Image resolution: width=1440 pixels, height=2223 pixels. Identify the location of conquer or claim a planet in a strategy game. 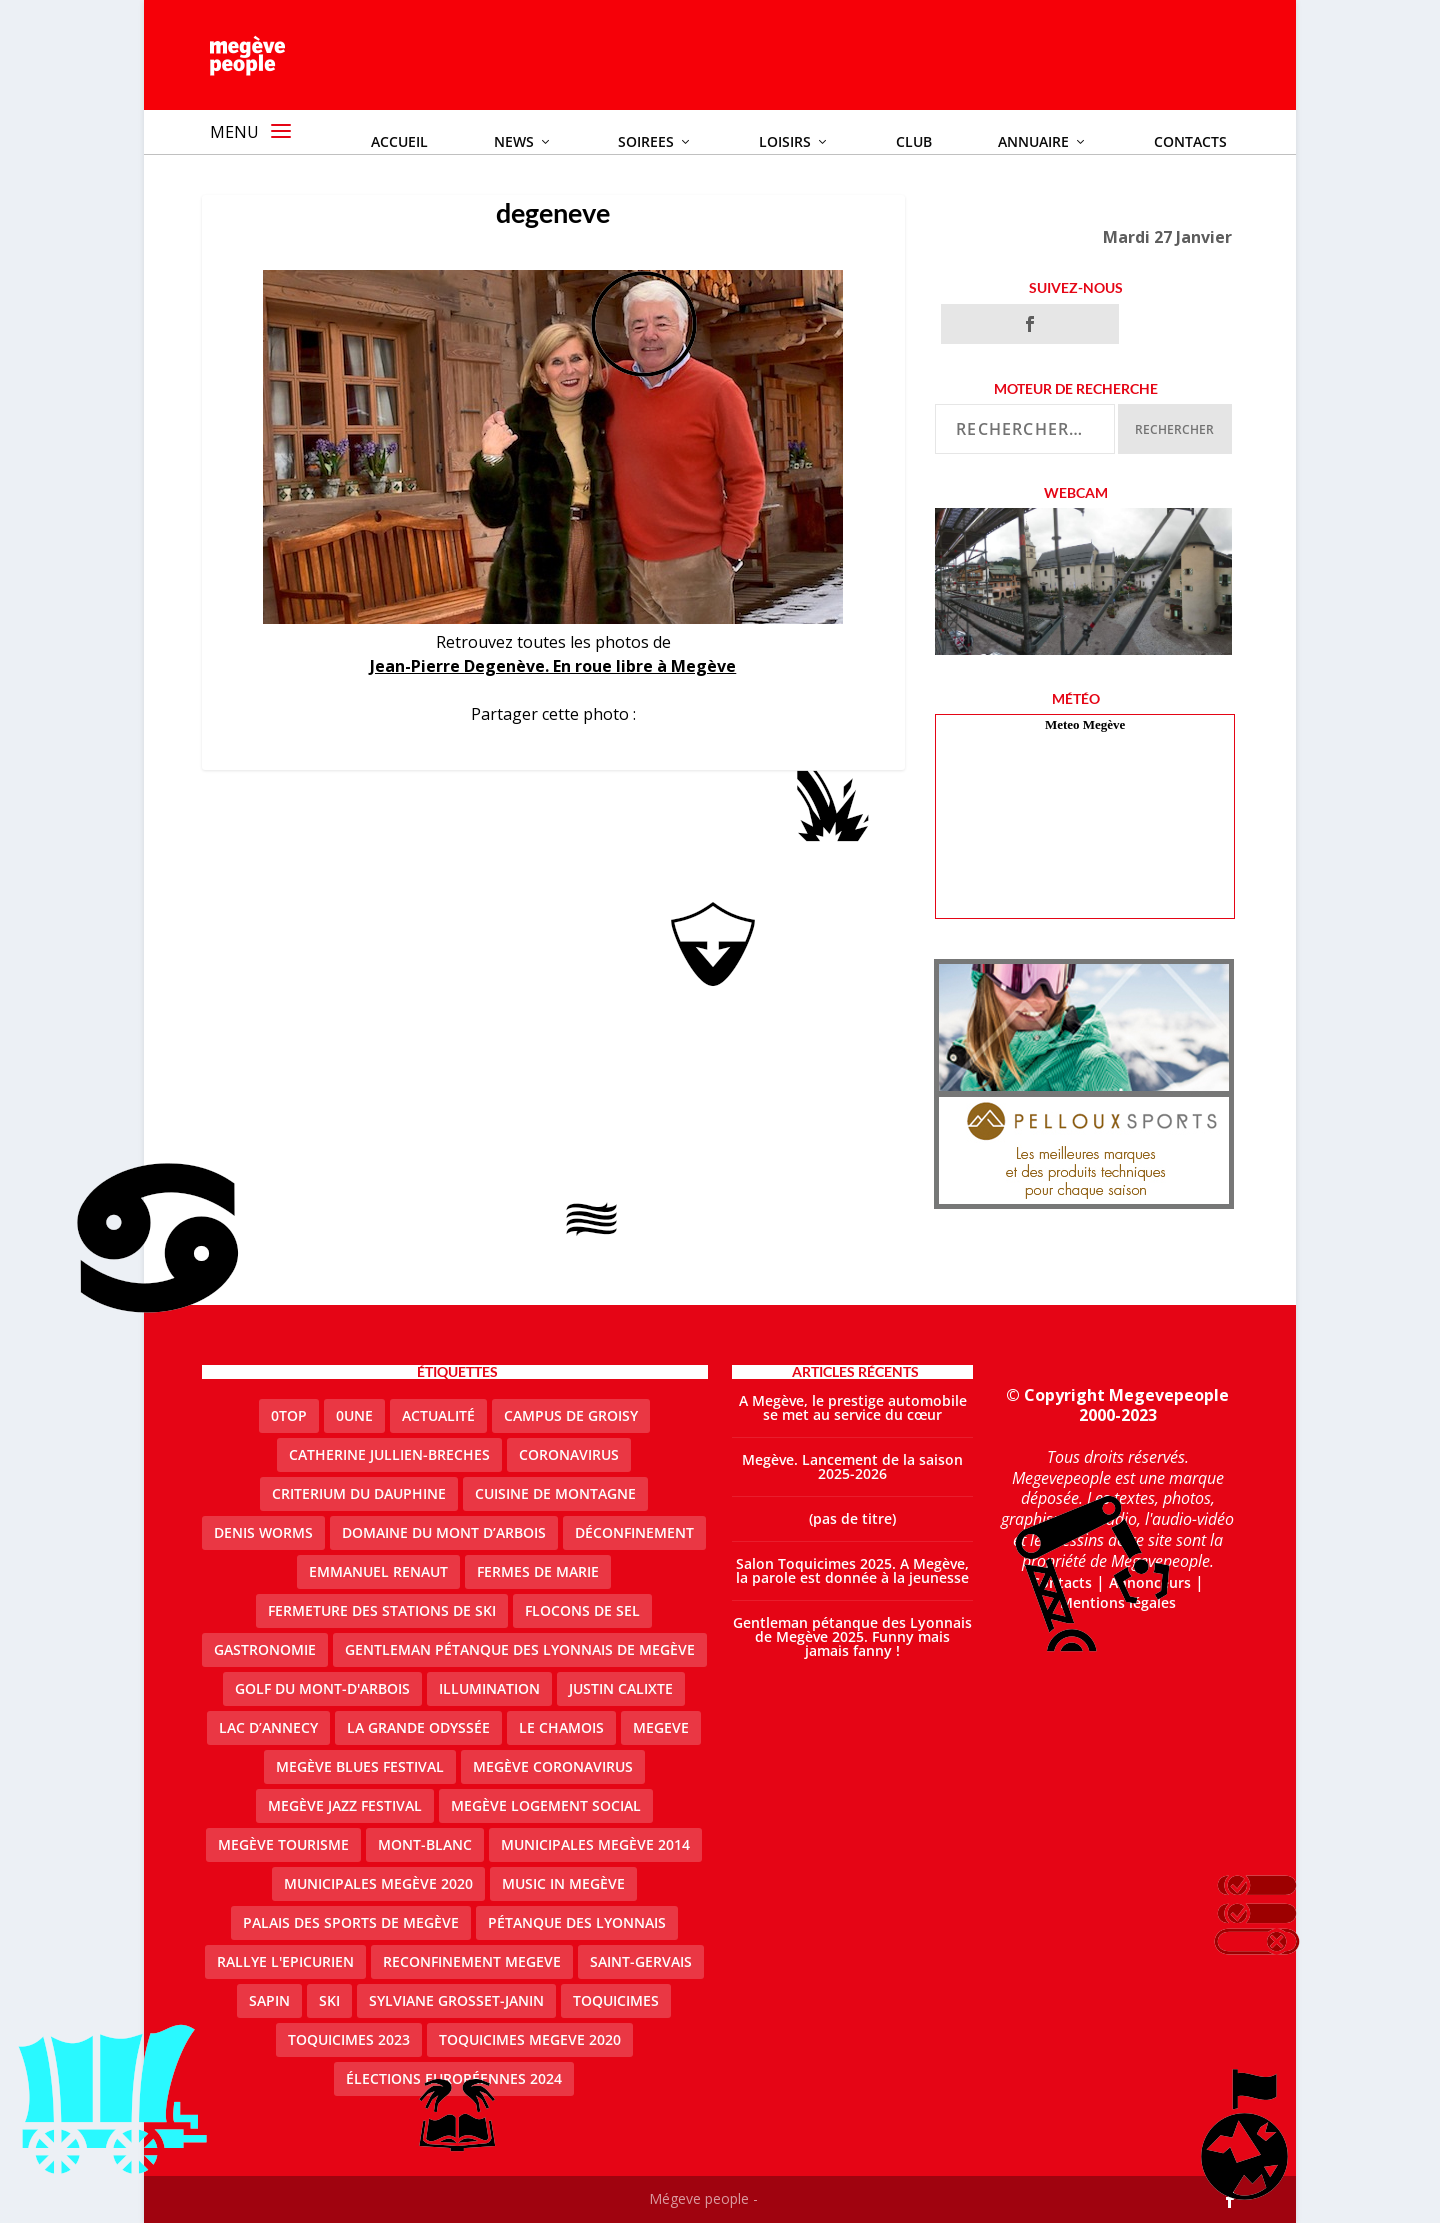
(1244, 2133).